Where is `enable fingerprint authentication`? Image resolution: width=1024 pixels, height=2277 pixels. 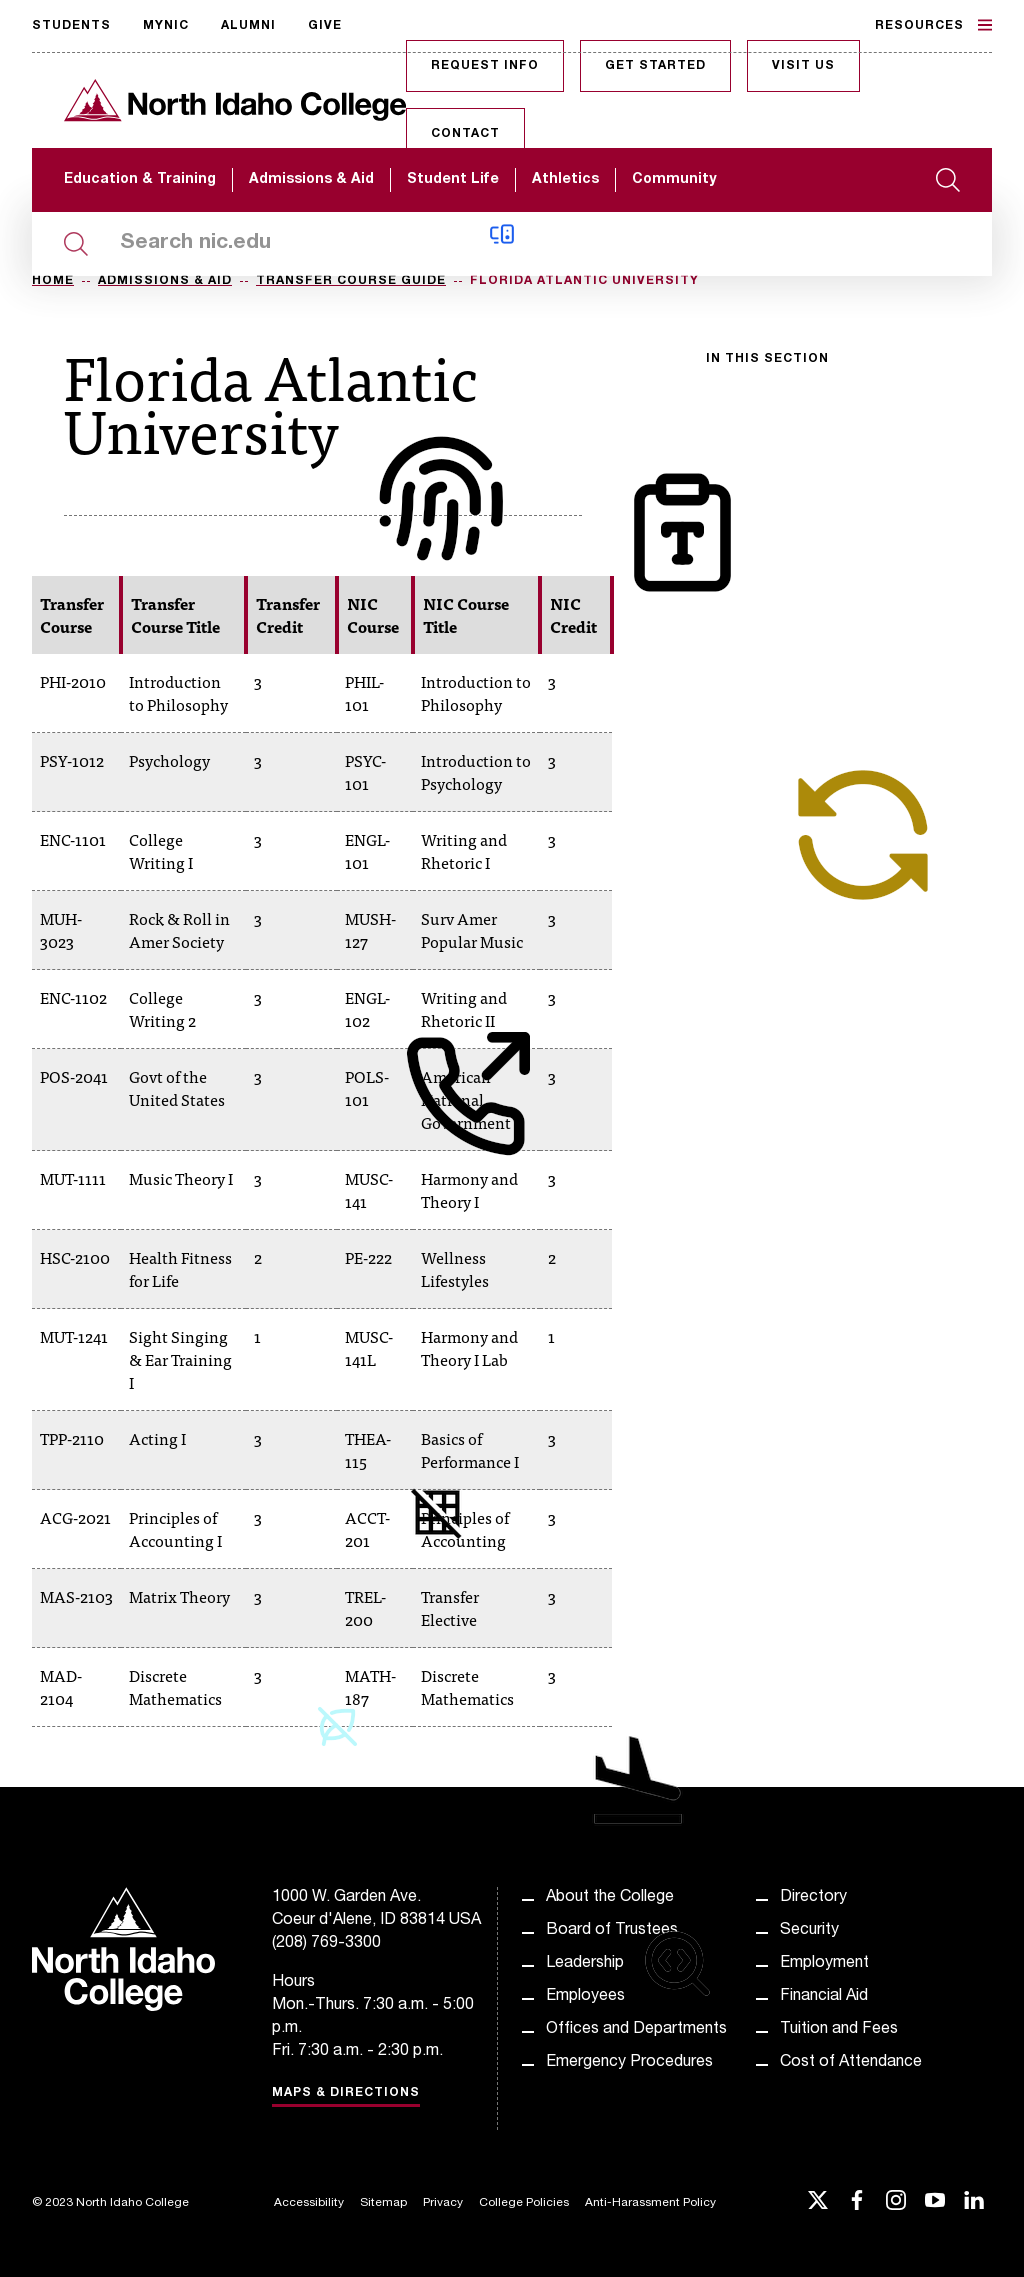
enable fingerprint authentication is located at coordinates (441, 498).